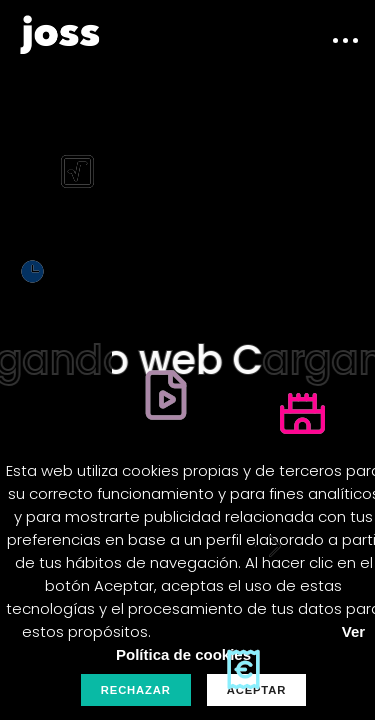 The height and width of the screenshot is (720, 375). I want to click on access castle or fortress-themed game, so click(302, 413).